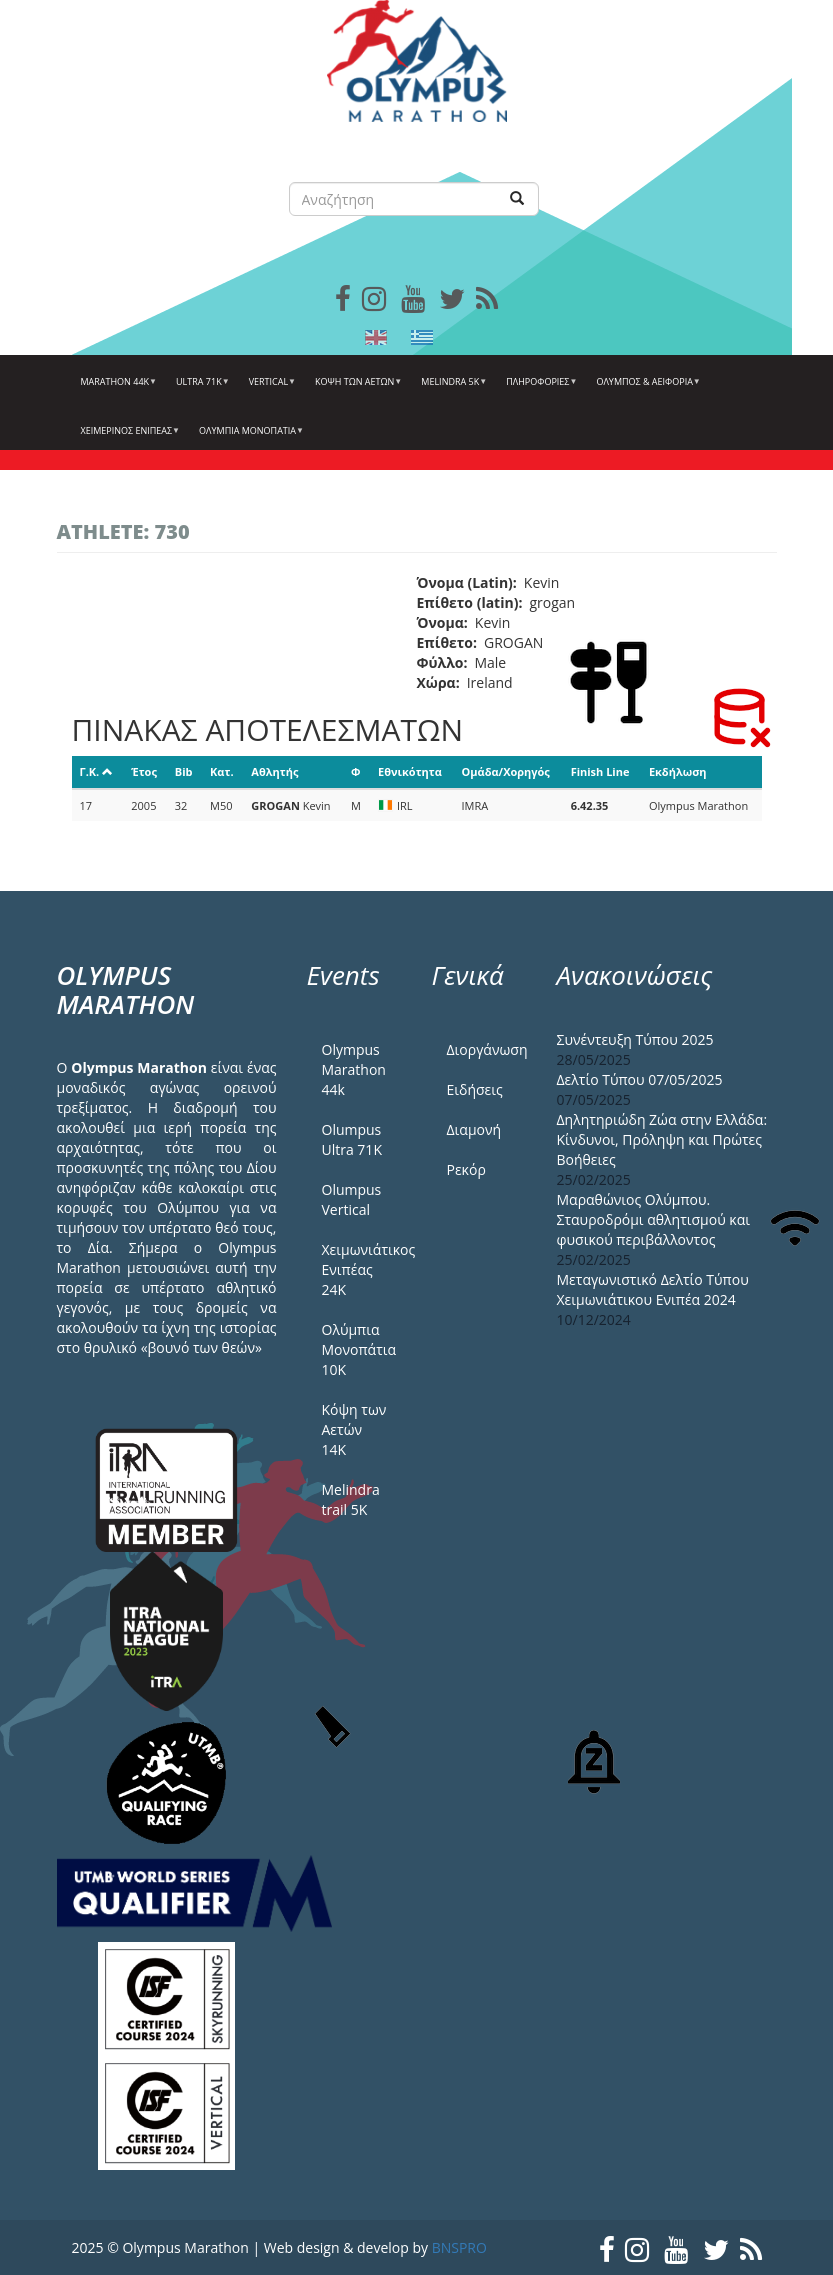 The image size is (833, 2275). I want to click on notifications are currently snoozed, so click(594, 1761).